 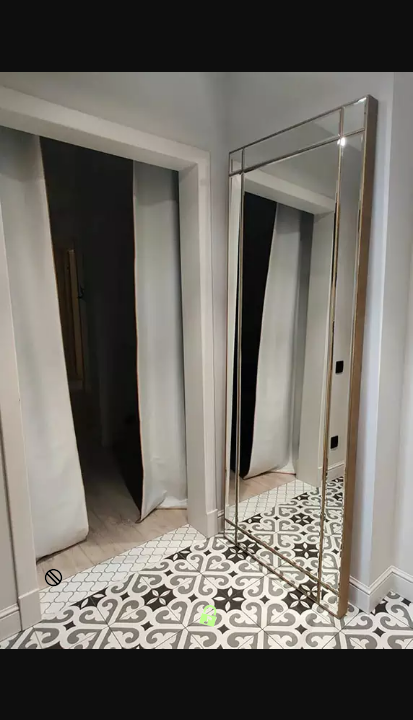 What do you see at coordinates (208, 616) in the screenshot?
I see `mute or silence audio notifications` at bounding box center [208, 616].